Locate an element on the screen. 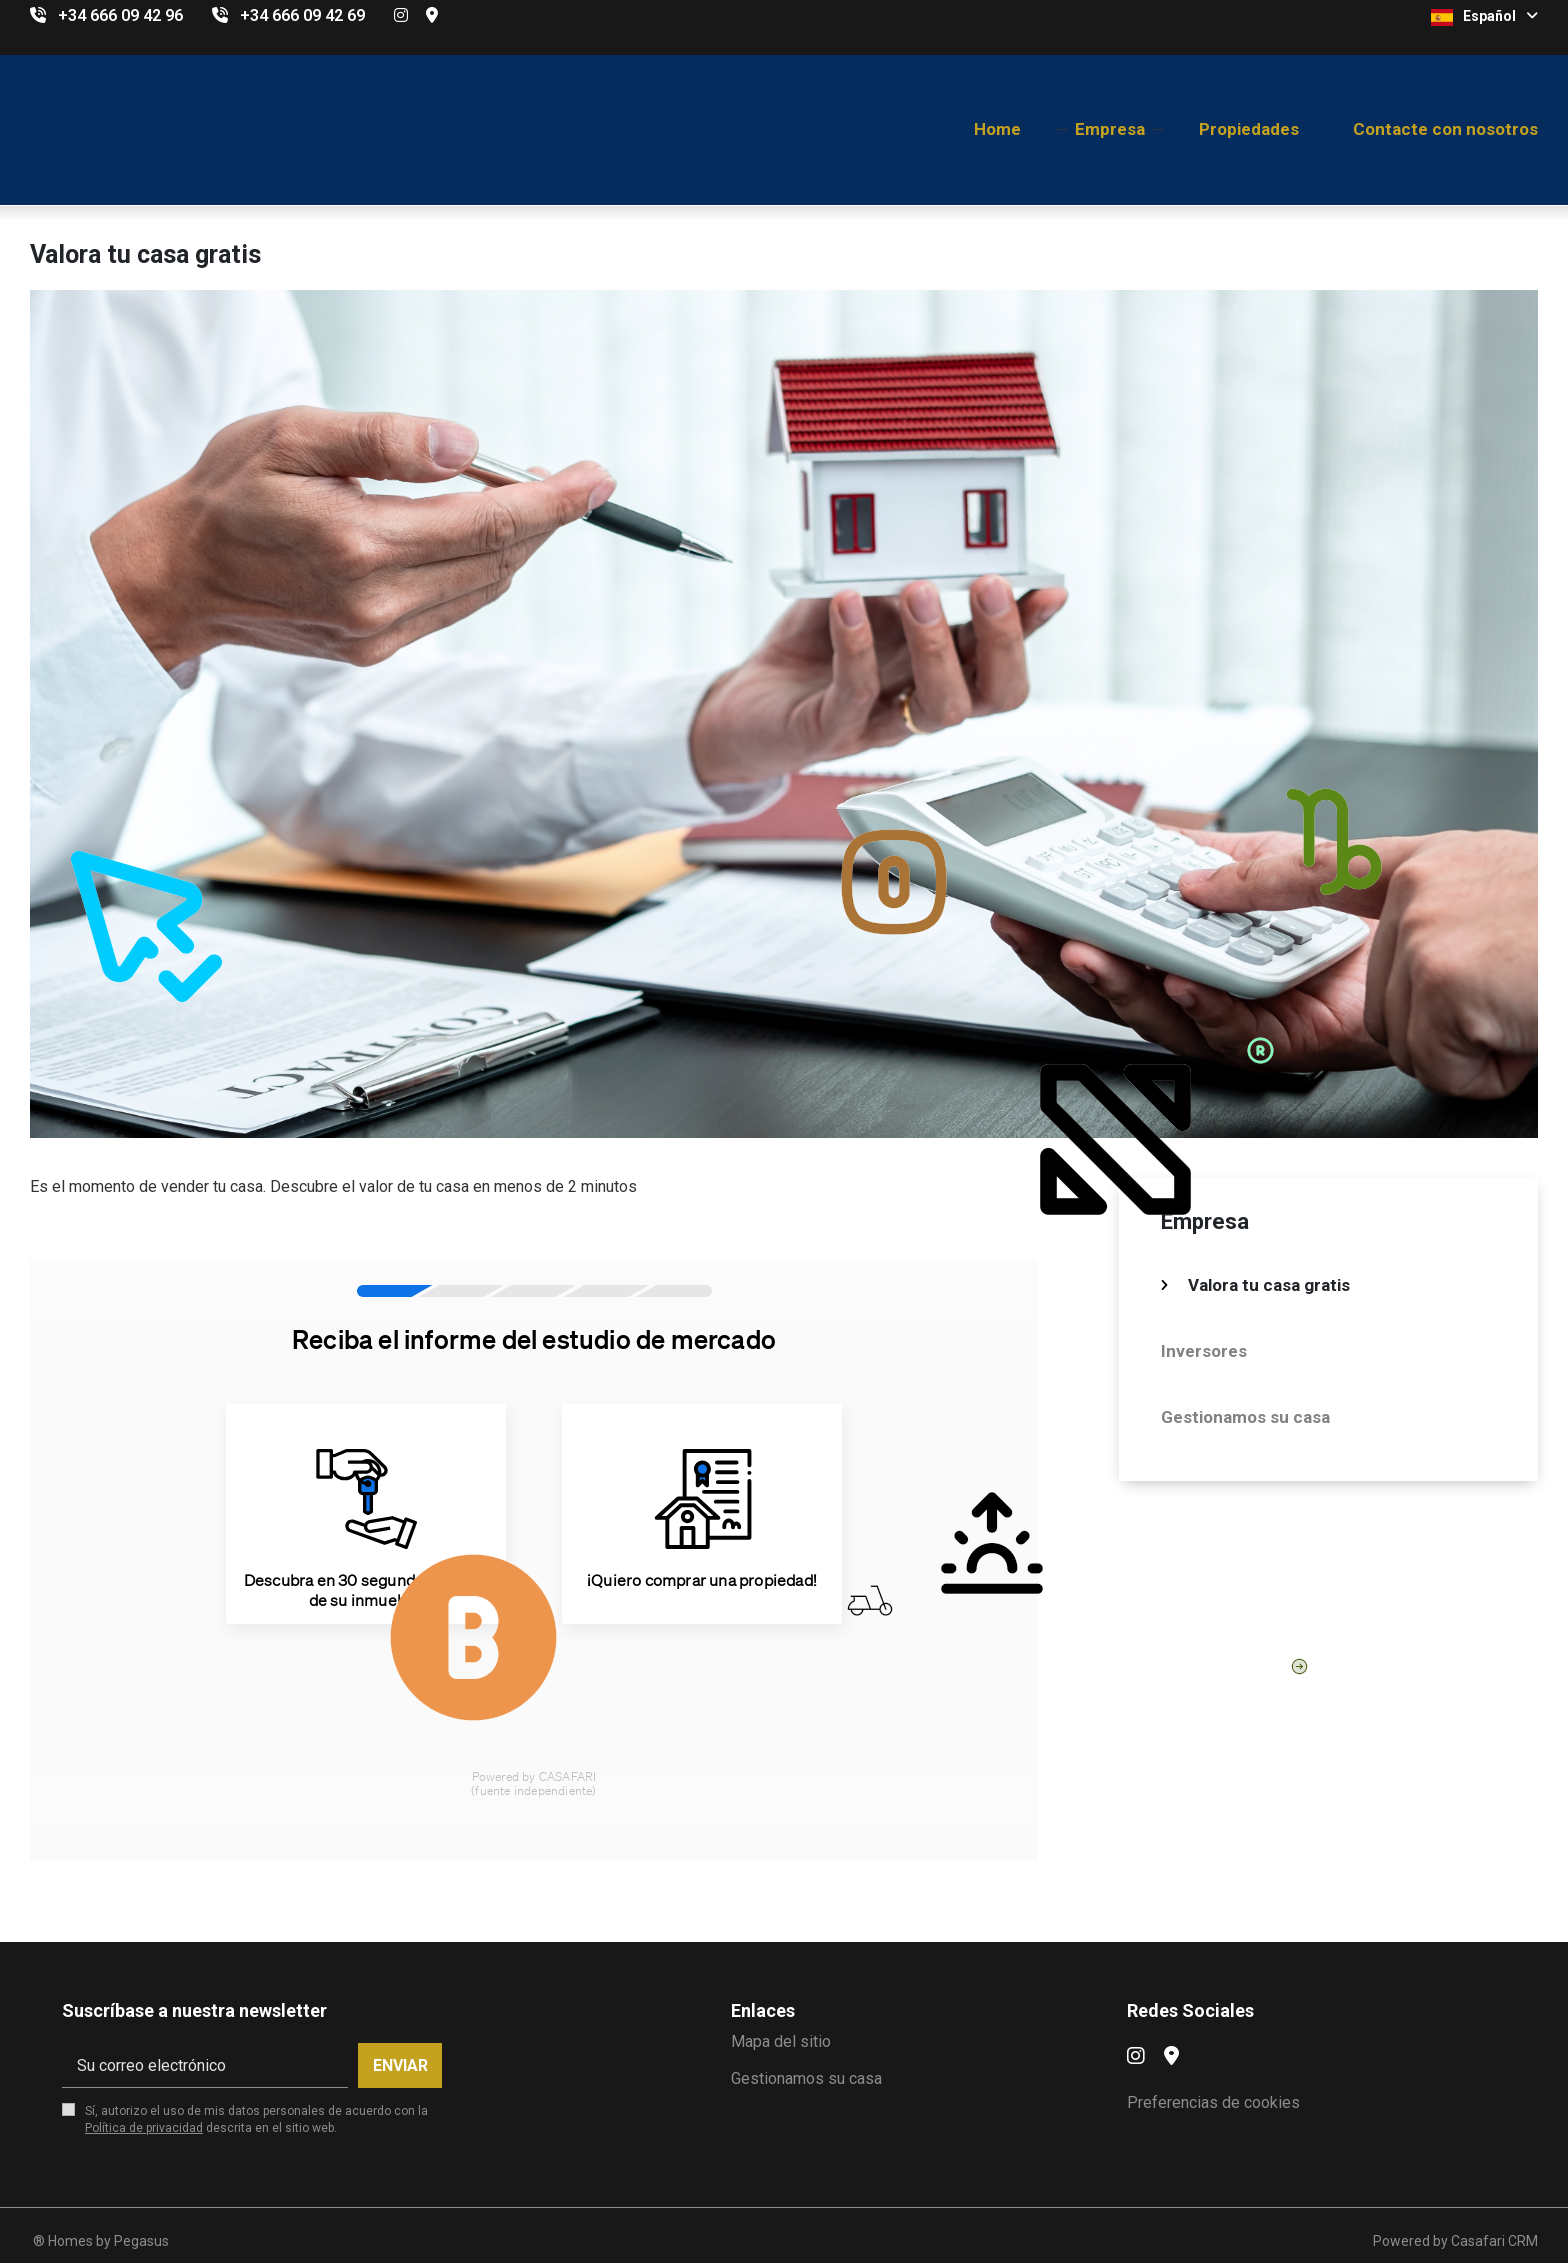 The image size is (1568, 2263). proceed to the next step is located at coordinates (1299, 1666).